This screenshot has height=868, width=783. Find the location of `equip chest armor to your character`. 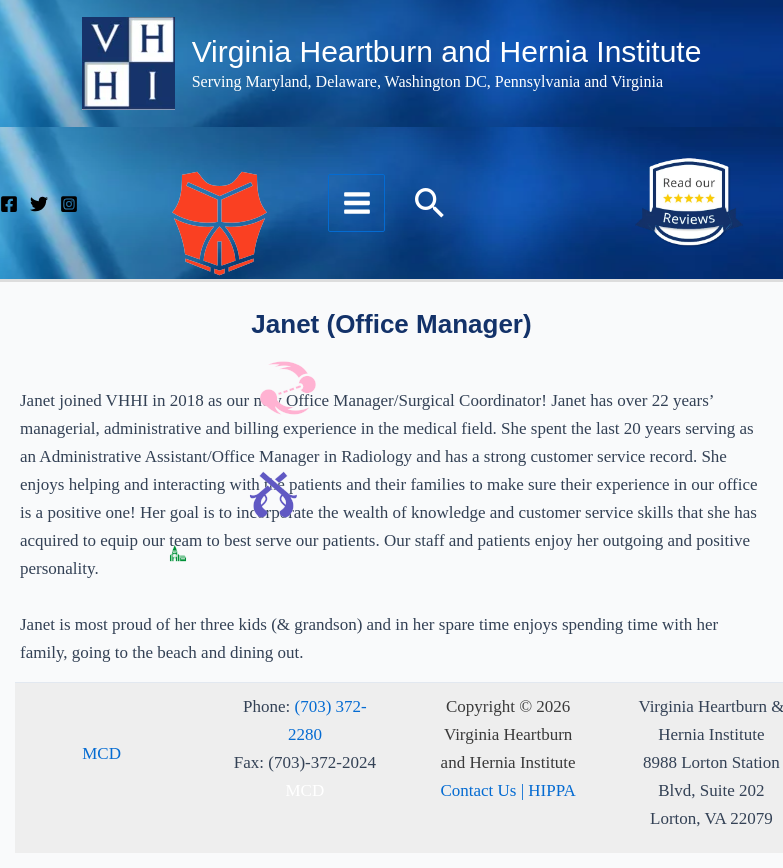

equip chest armor to your character is located at coordinates (219, 223).